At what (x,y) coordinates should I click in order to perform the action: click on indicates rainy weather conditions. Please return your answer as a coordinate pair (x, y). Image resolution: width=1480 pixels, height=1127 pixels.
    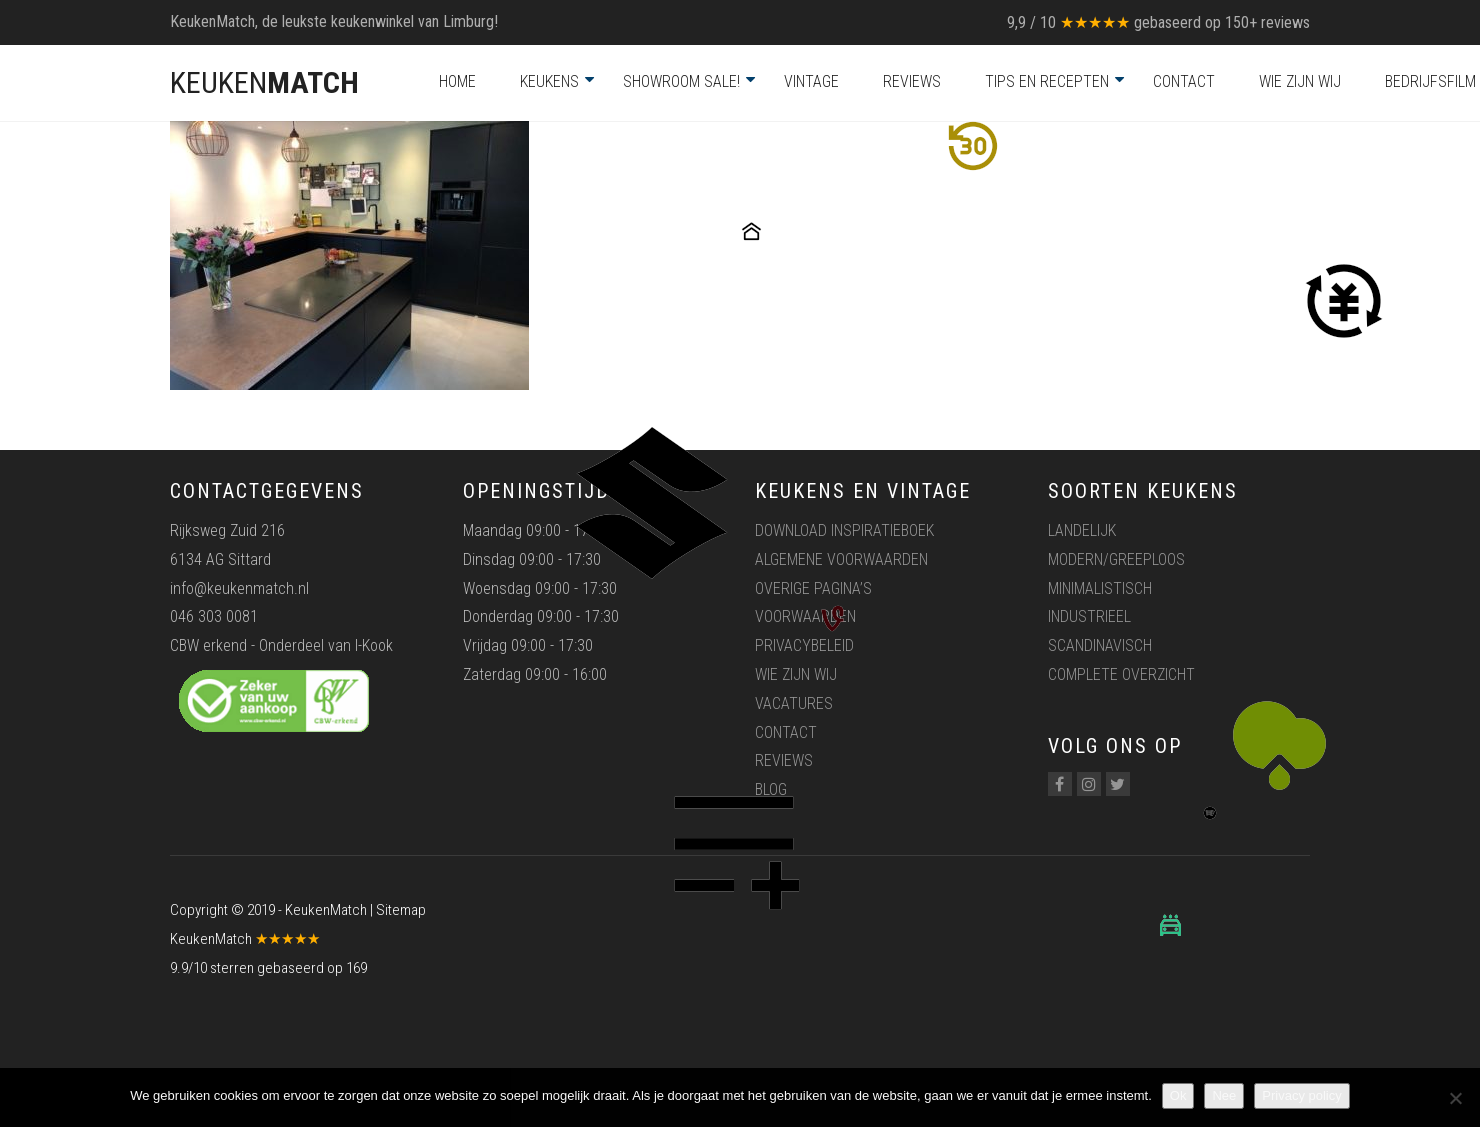
    Looking at the image, I should click on (1279, 743).